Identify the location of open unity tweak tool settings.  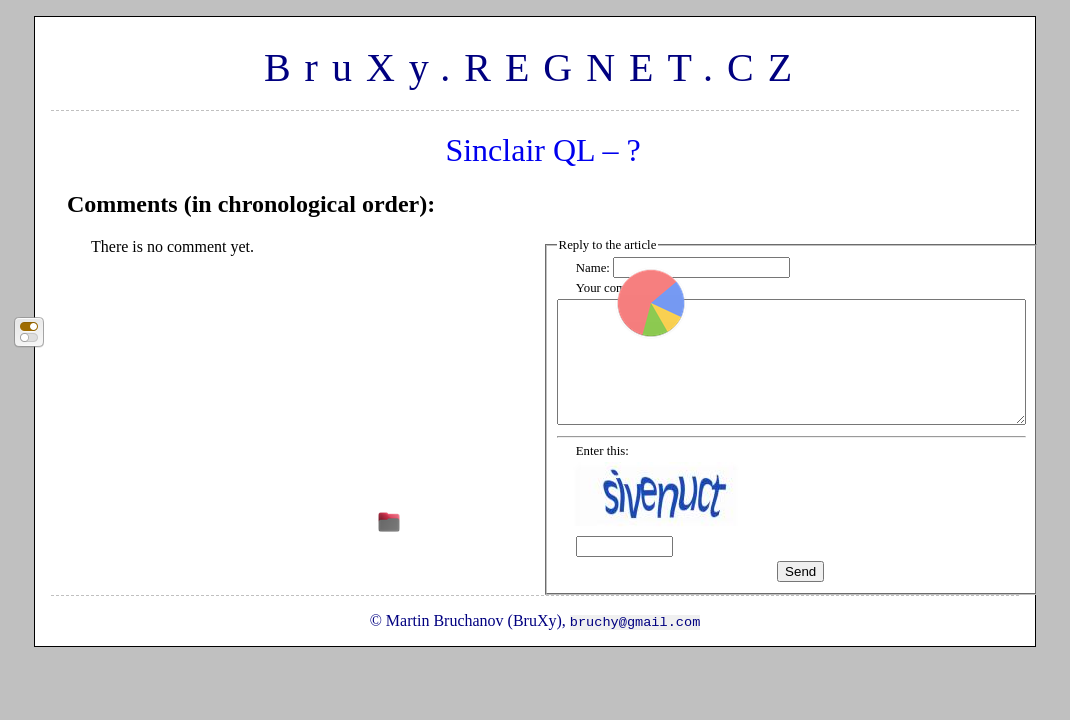
(29, 332).